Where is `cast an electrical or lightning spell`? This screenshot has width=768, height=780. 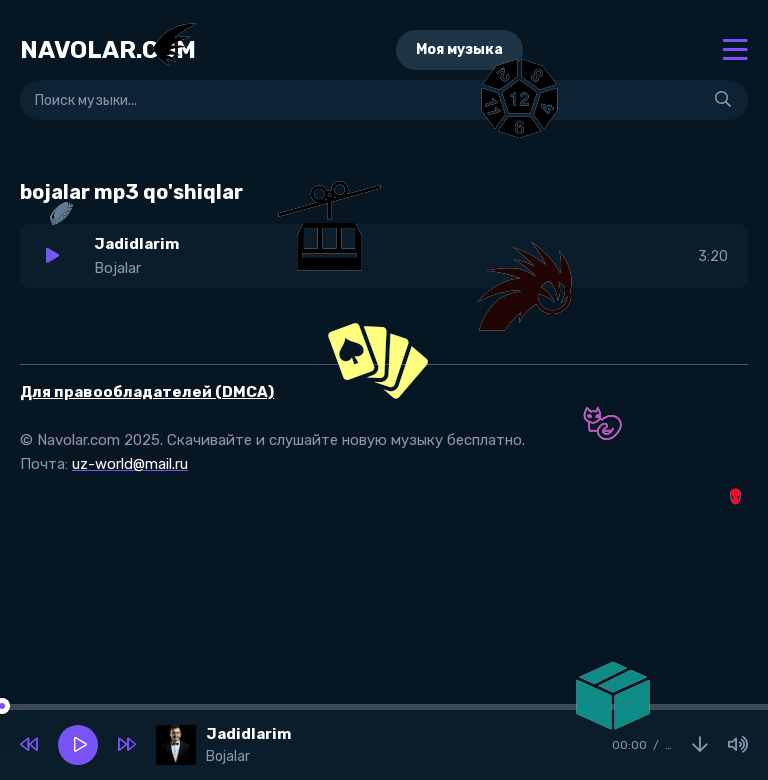
cast an electrical or lightning spell is located at coordinates (524, 283).